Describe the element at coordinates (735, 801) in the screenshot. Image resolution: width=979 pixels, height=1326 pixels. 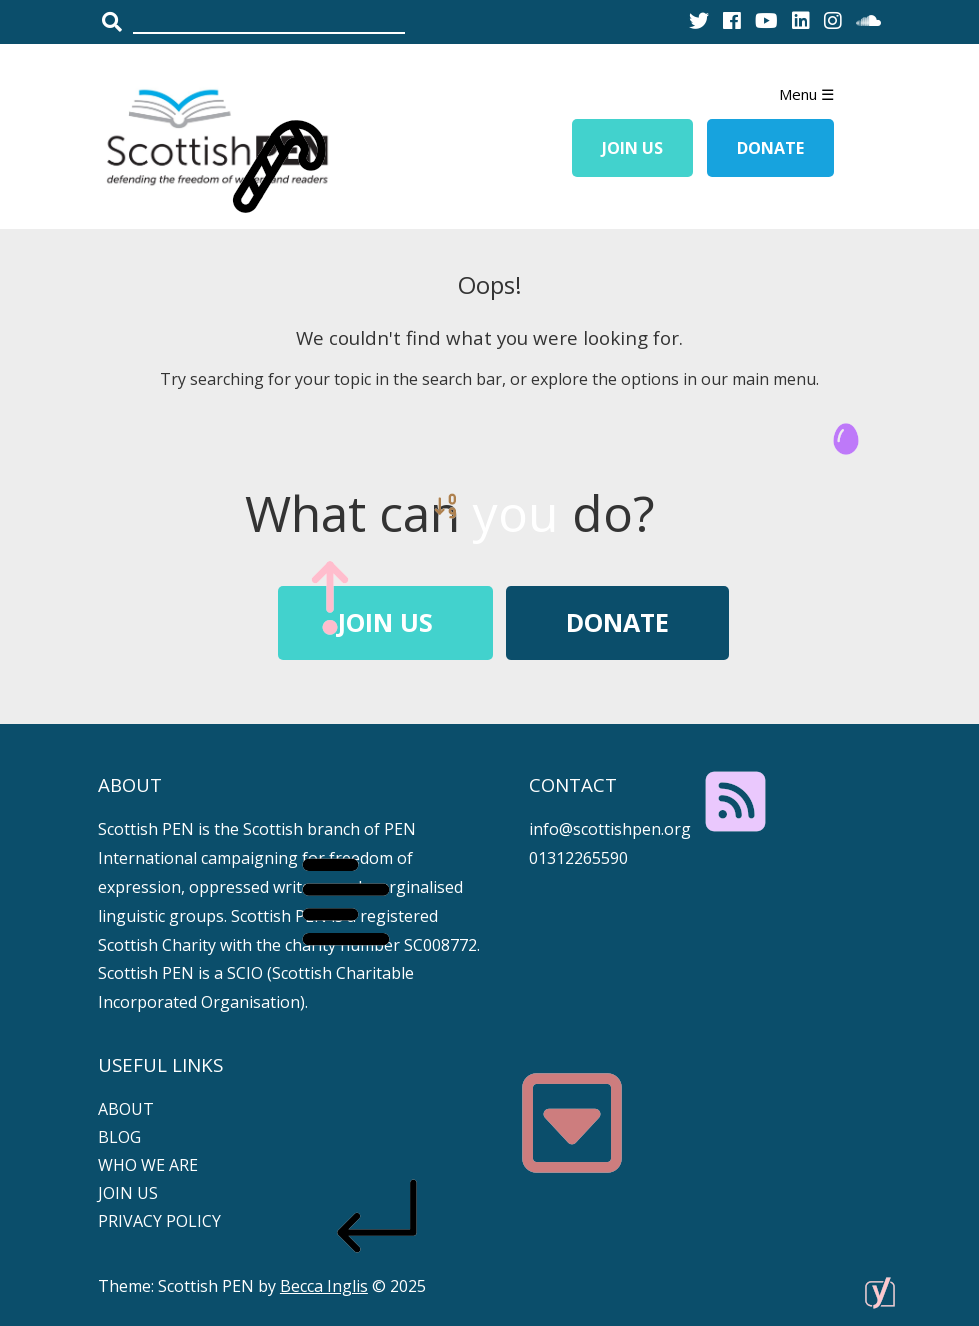
I see `subscribe to RSS feed` at that location.